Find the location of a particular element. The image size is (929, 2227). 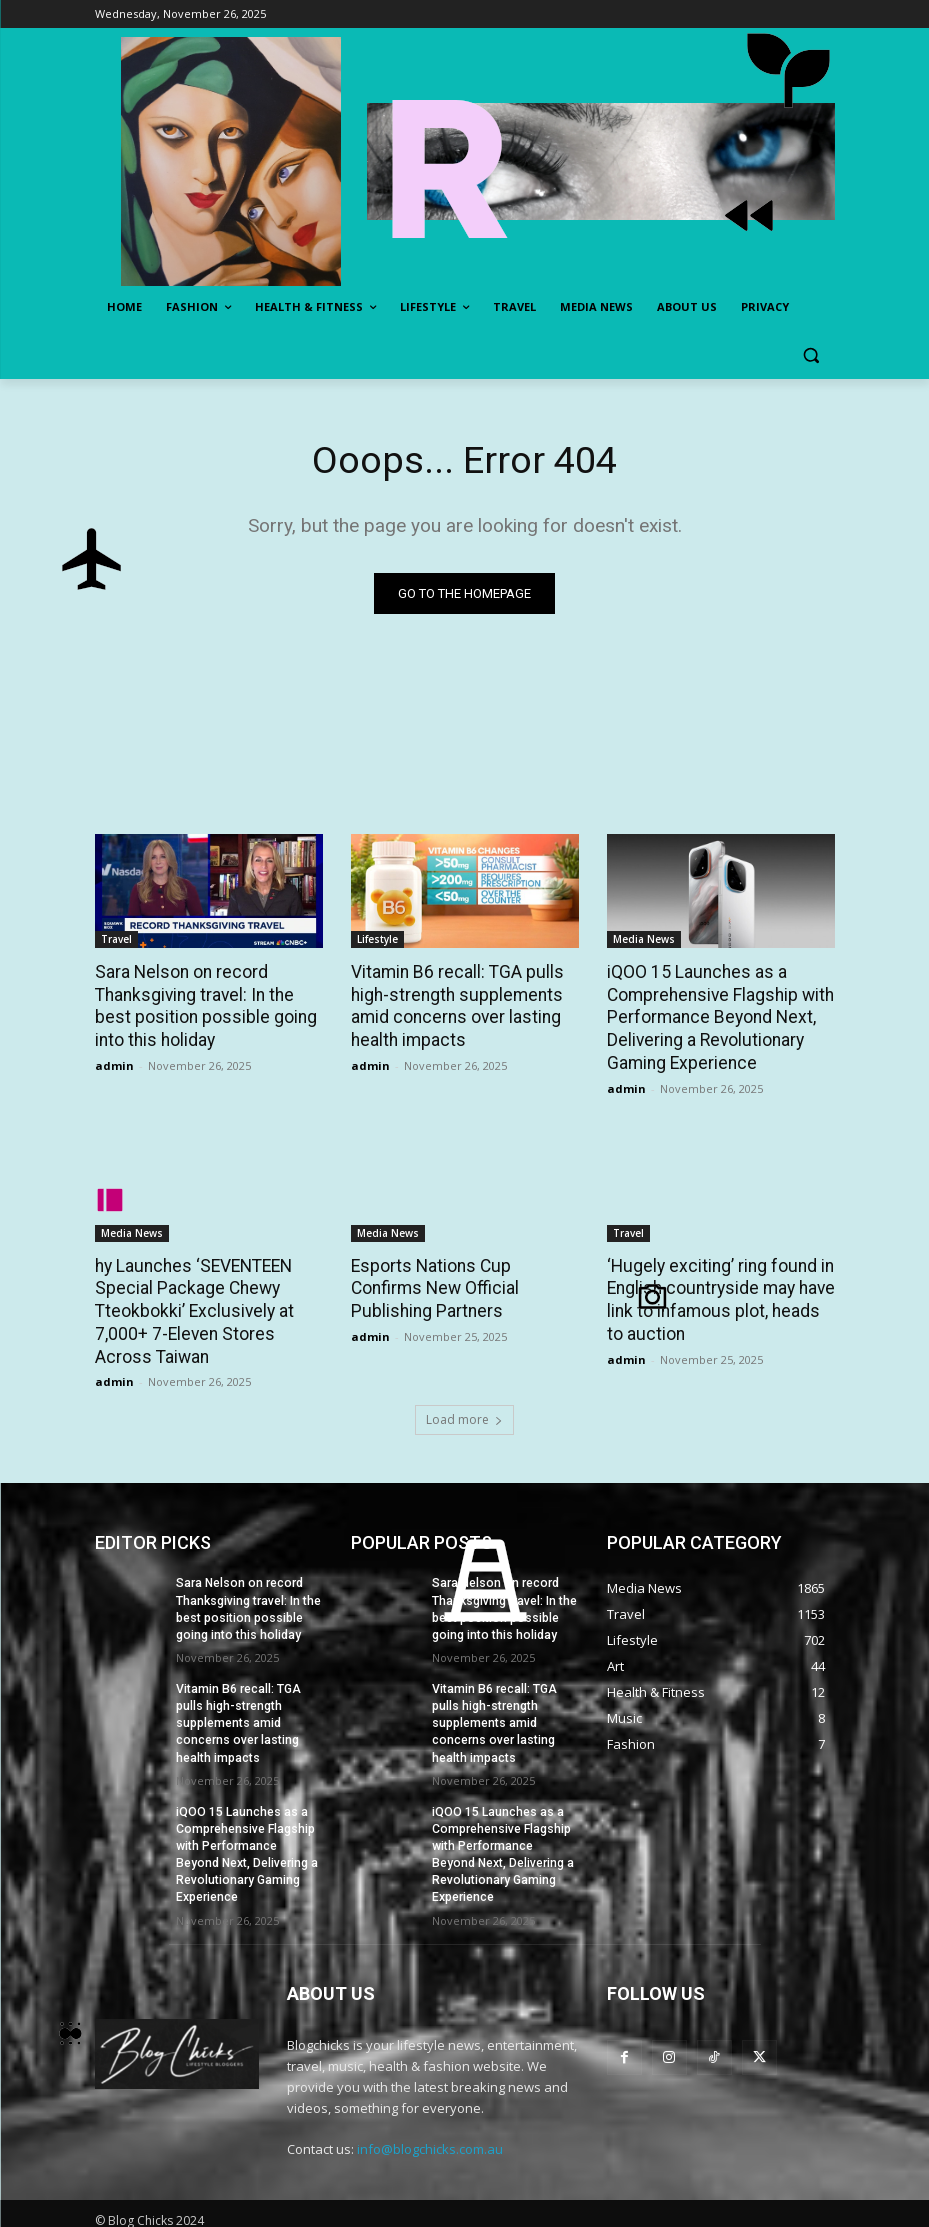

rewind or skip backward in media playback is located at coordinates (750, 215).